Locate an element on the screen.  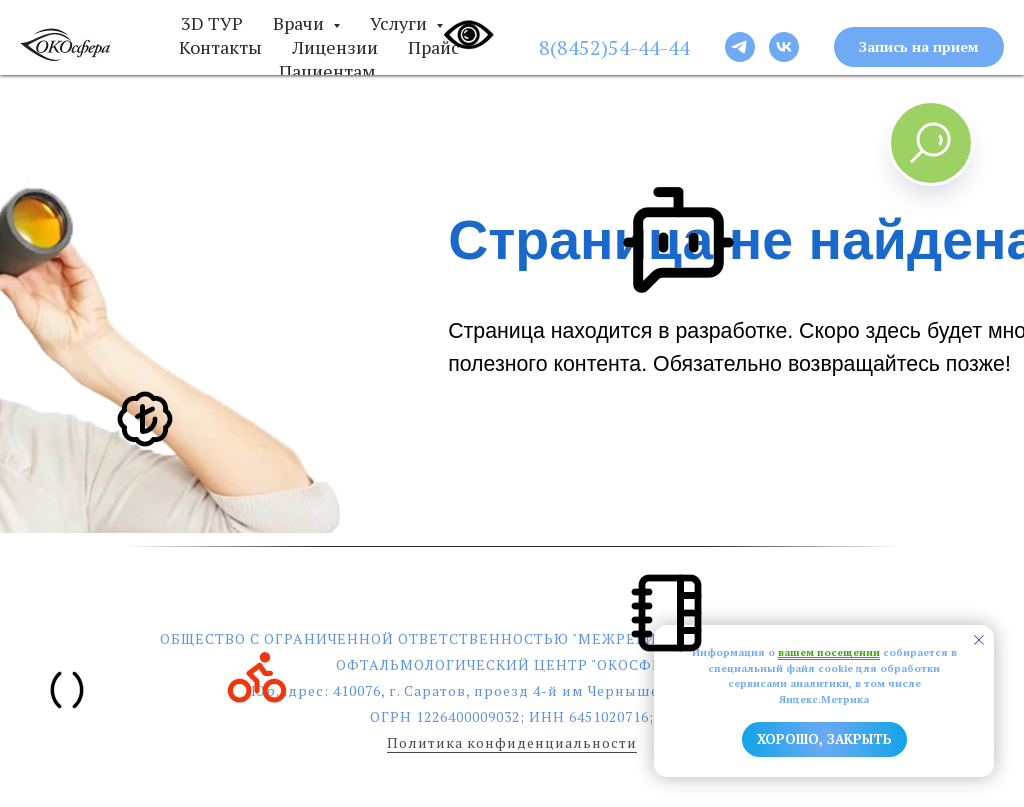
insert parentheses or brackets in text is located at coordinates (67, 690).